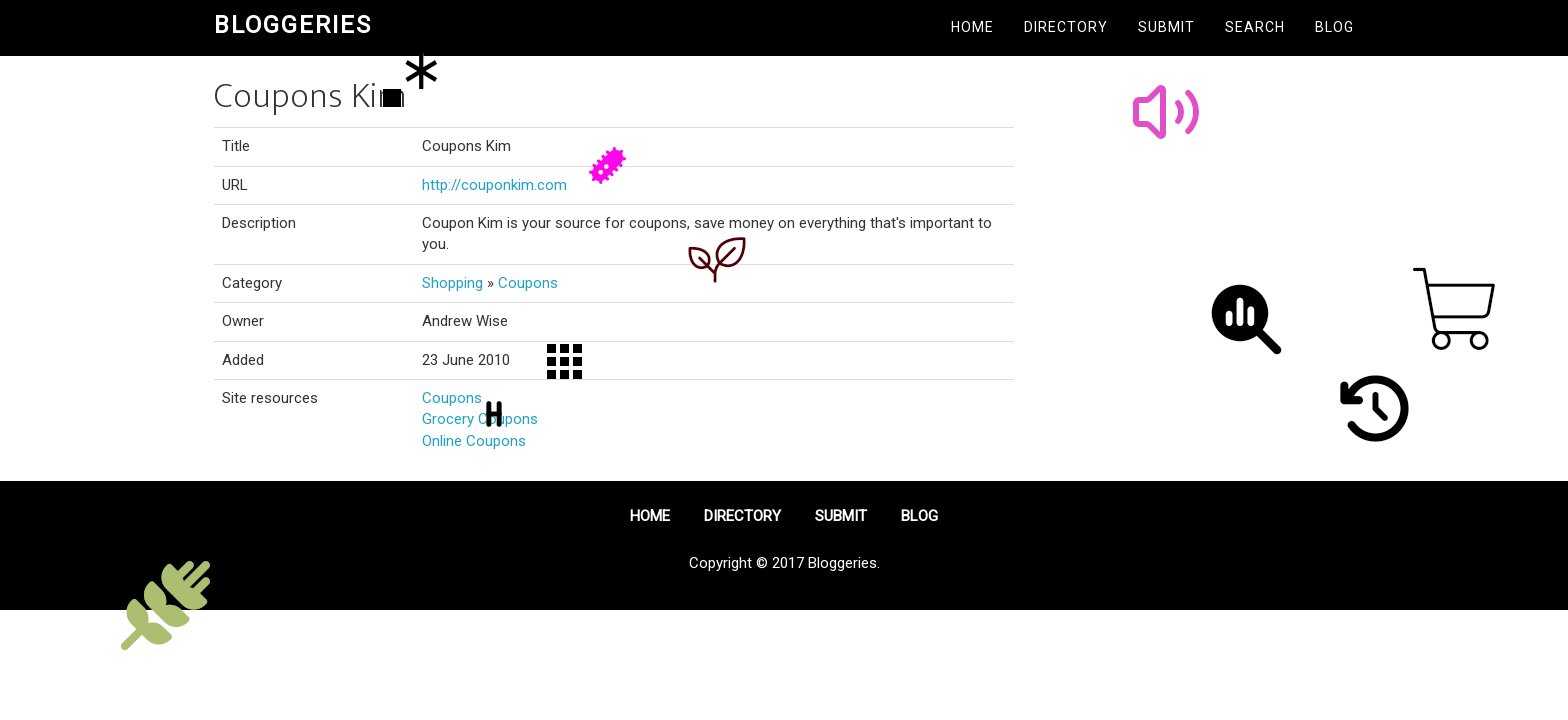 This screenshot has height=720, width=1568. What do you see at coordinates (1166, 112) in the screenshot?
I see `adjust audio volume level` at bounding box center [1166, 112].